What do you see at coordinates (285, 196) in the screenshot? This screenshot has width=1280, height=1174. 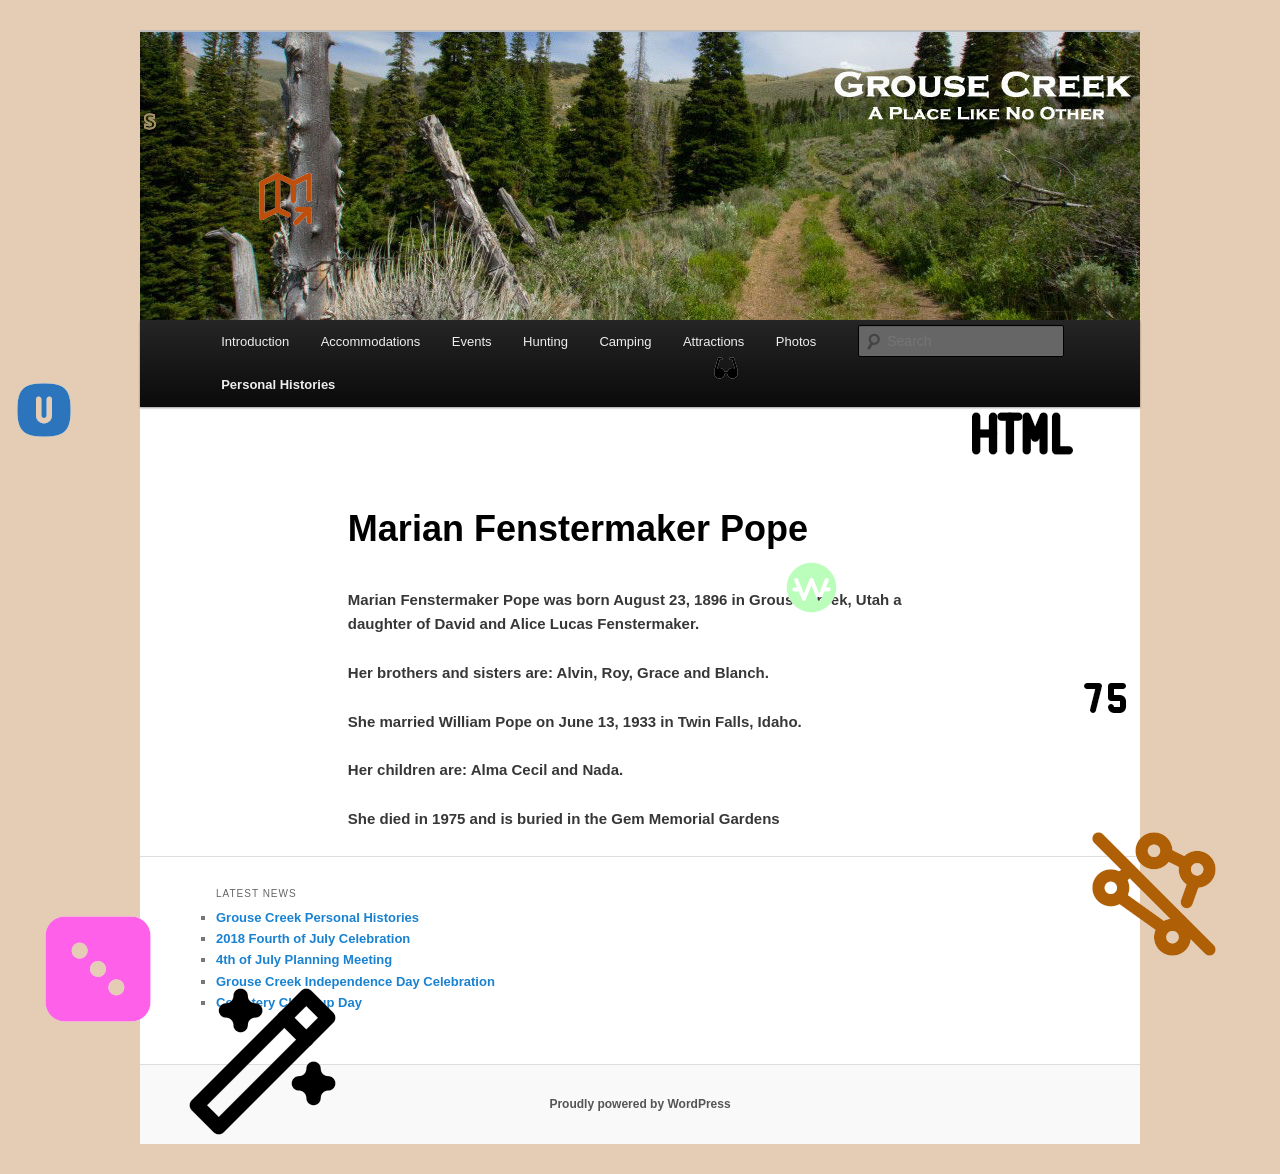 I see `share your current location` at bounding box center [285, 196].